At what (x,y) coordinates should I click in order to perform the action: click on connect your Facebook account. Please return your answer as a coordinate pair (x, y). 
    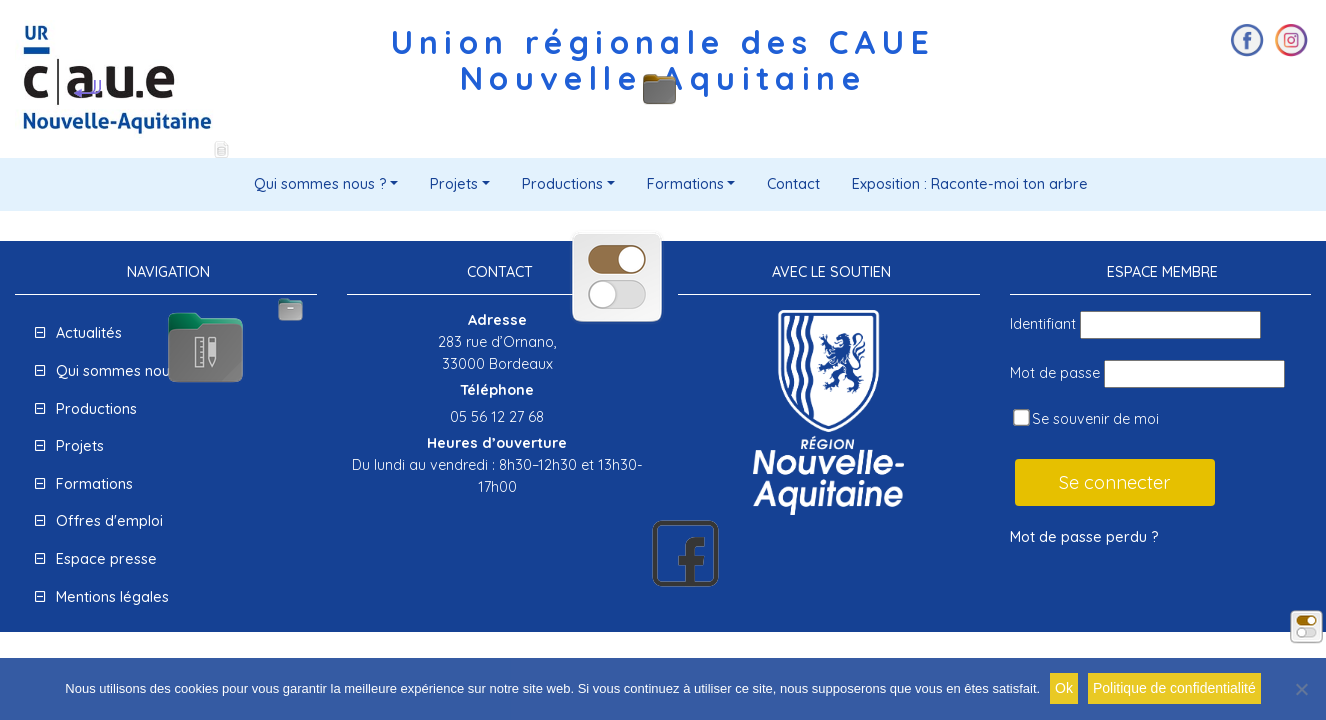
    Looking at the image, I should click on (685, 553).